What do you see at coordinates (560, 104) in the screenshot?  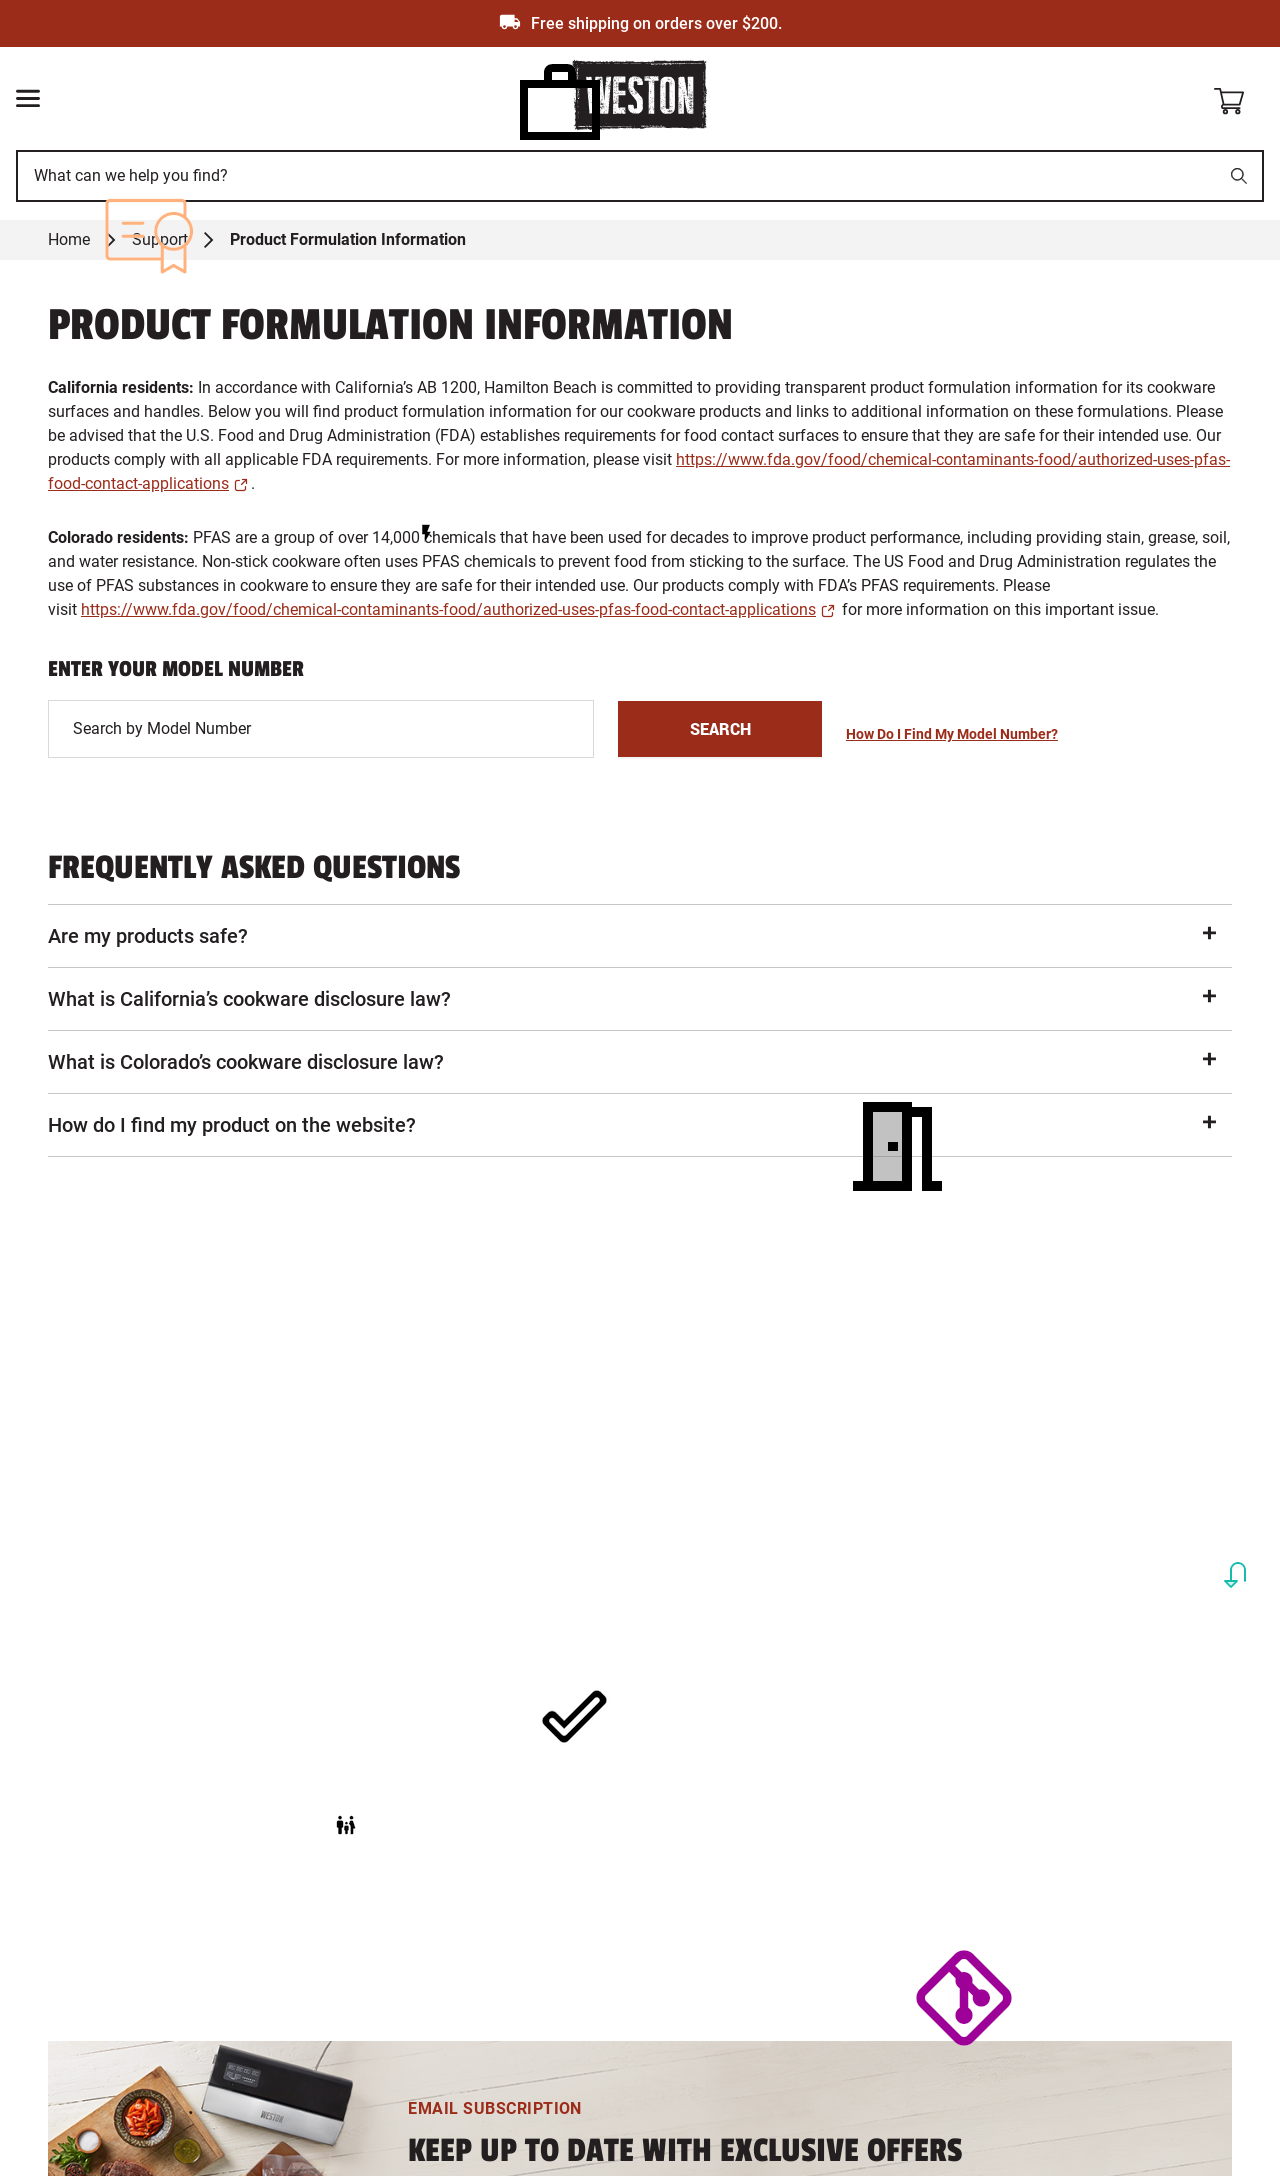 I see `access work or professional settings` at bounding box center [560, 104].